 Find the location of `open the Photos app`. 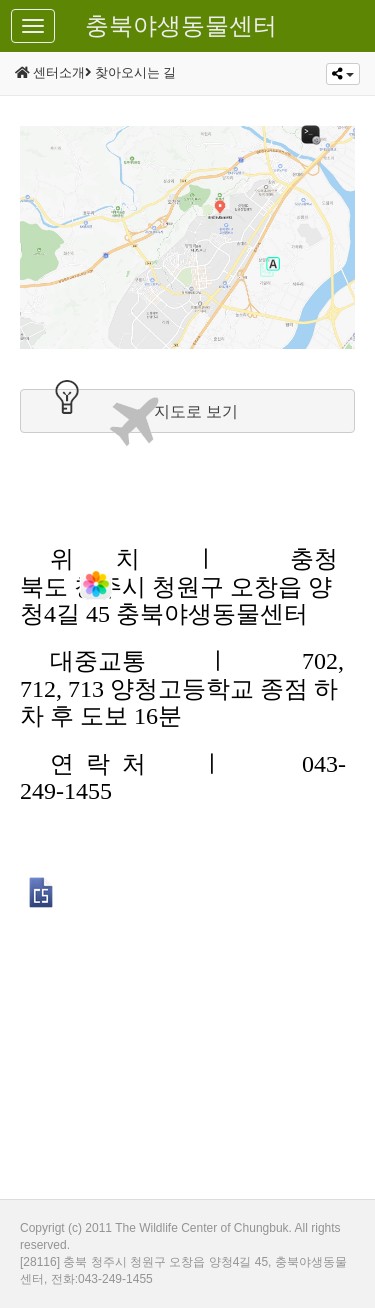

open the Photos app is located at coordinates (96, 584).